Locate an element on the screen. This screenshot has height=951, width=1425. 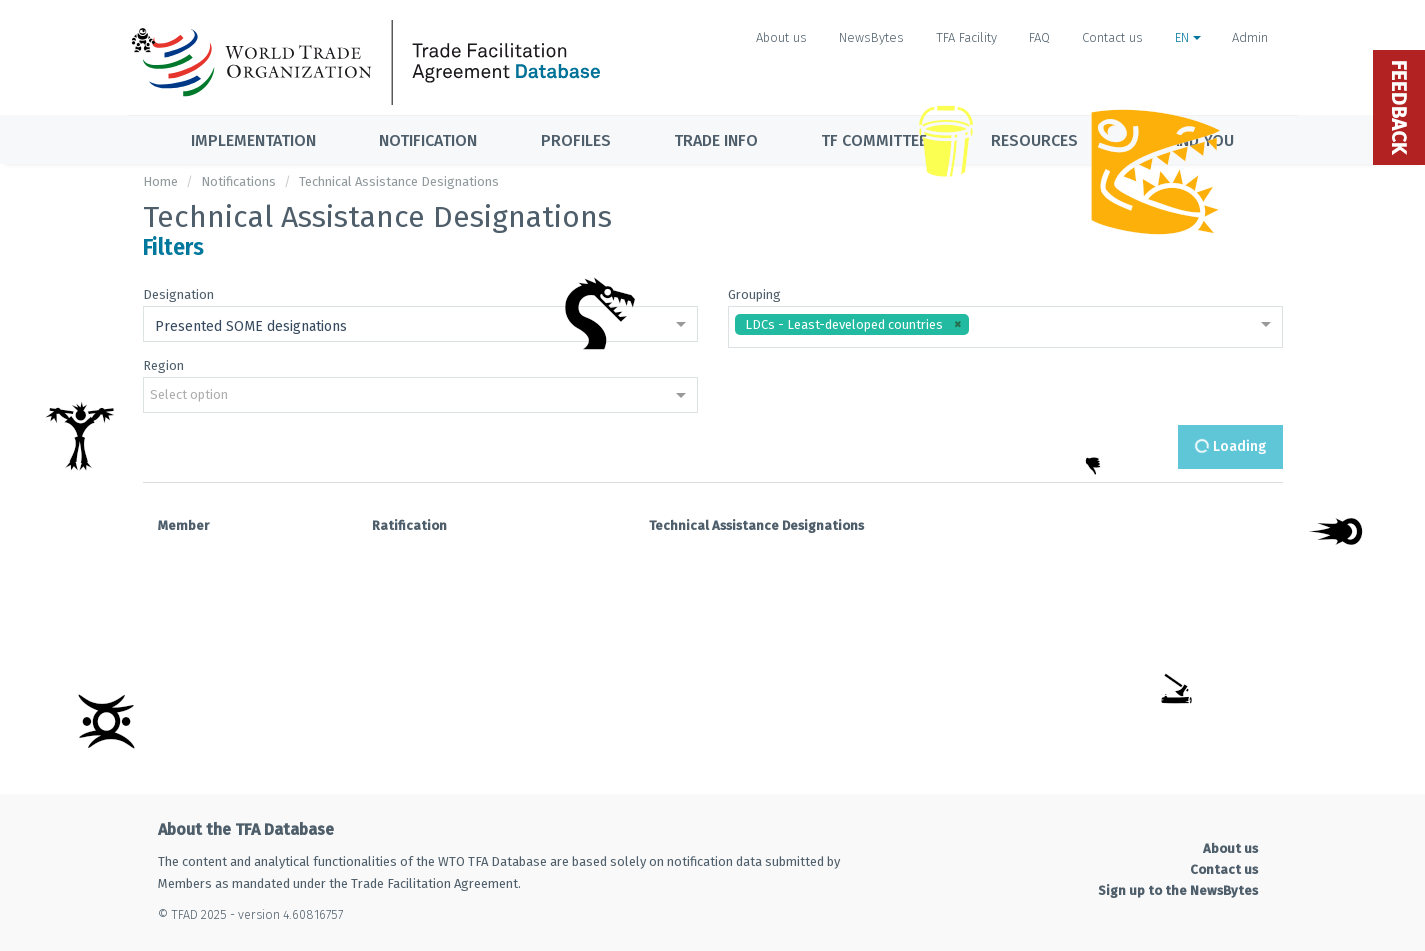
view helicoprion creature profile is located at coordinates (1155, 172).